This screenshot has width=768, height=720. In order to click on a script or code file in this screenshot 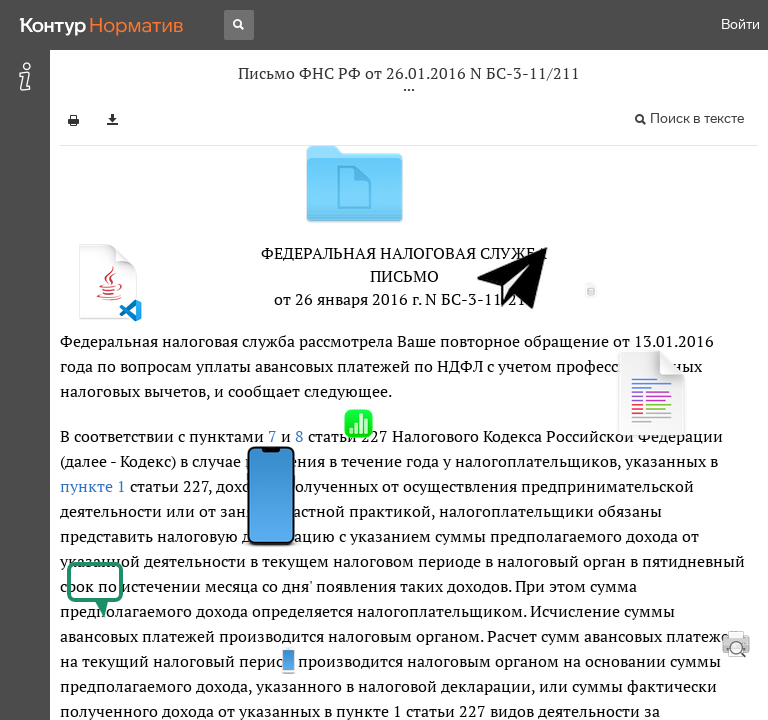, I will do `click(651, 394)`.